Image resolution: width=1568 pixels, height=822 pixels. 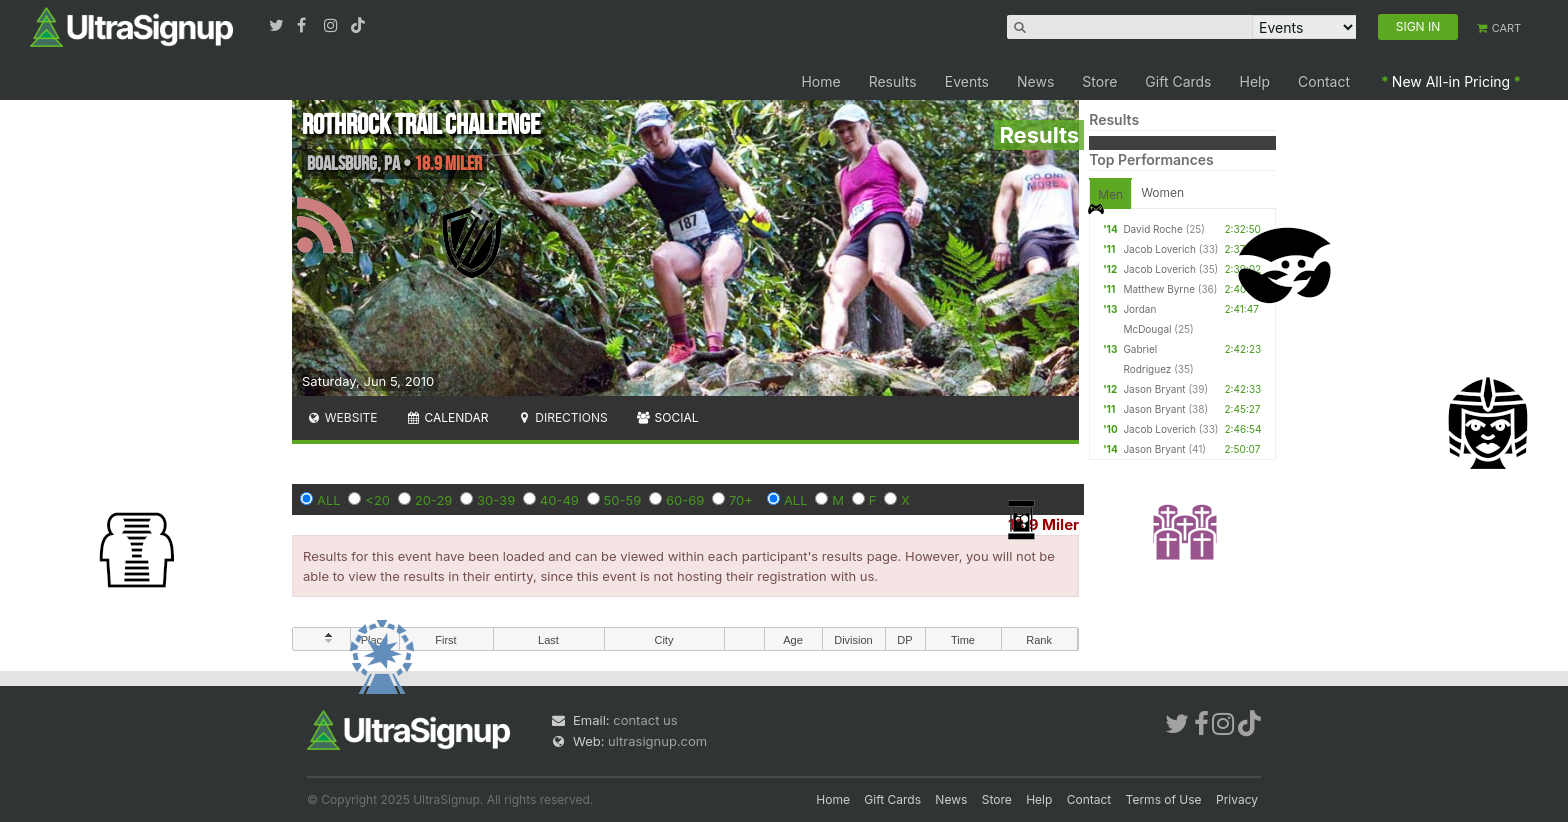 What do you see at coordinates (1488, 423) in the screenshot?
I see `select cleopatra character or avatar` at bounding box center [1488, 423].